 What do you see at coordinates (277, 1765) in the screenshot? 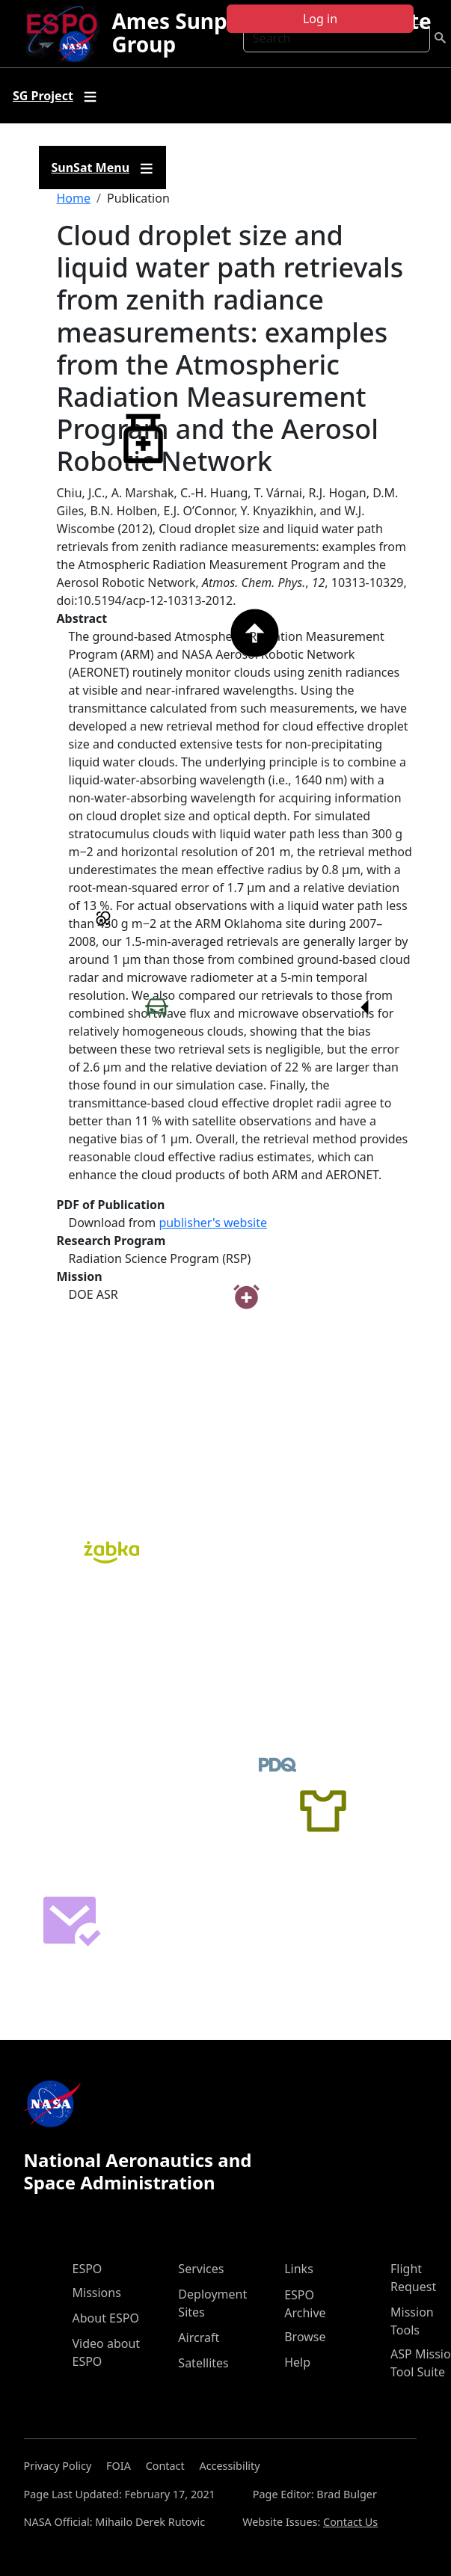
I see `PDQ software logo` at bounding box center [277, 1765].